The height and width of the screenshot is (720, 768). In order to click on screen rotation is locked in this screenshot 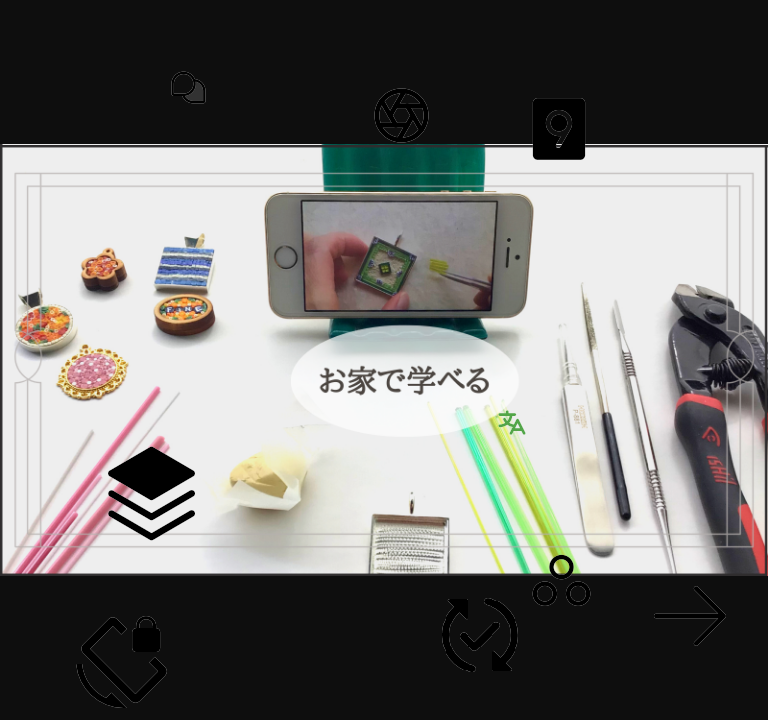, I will do `click(124, 660)`.